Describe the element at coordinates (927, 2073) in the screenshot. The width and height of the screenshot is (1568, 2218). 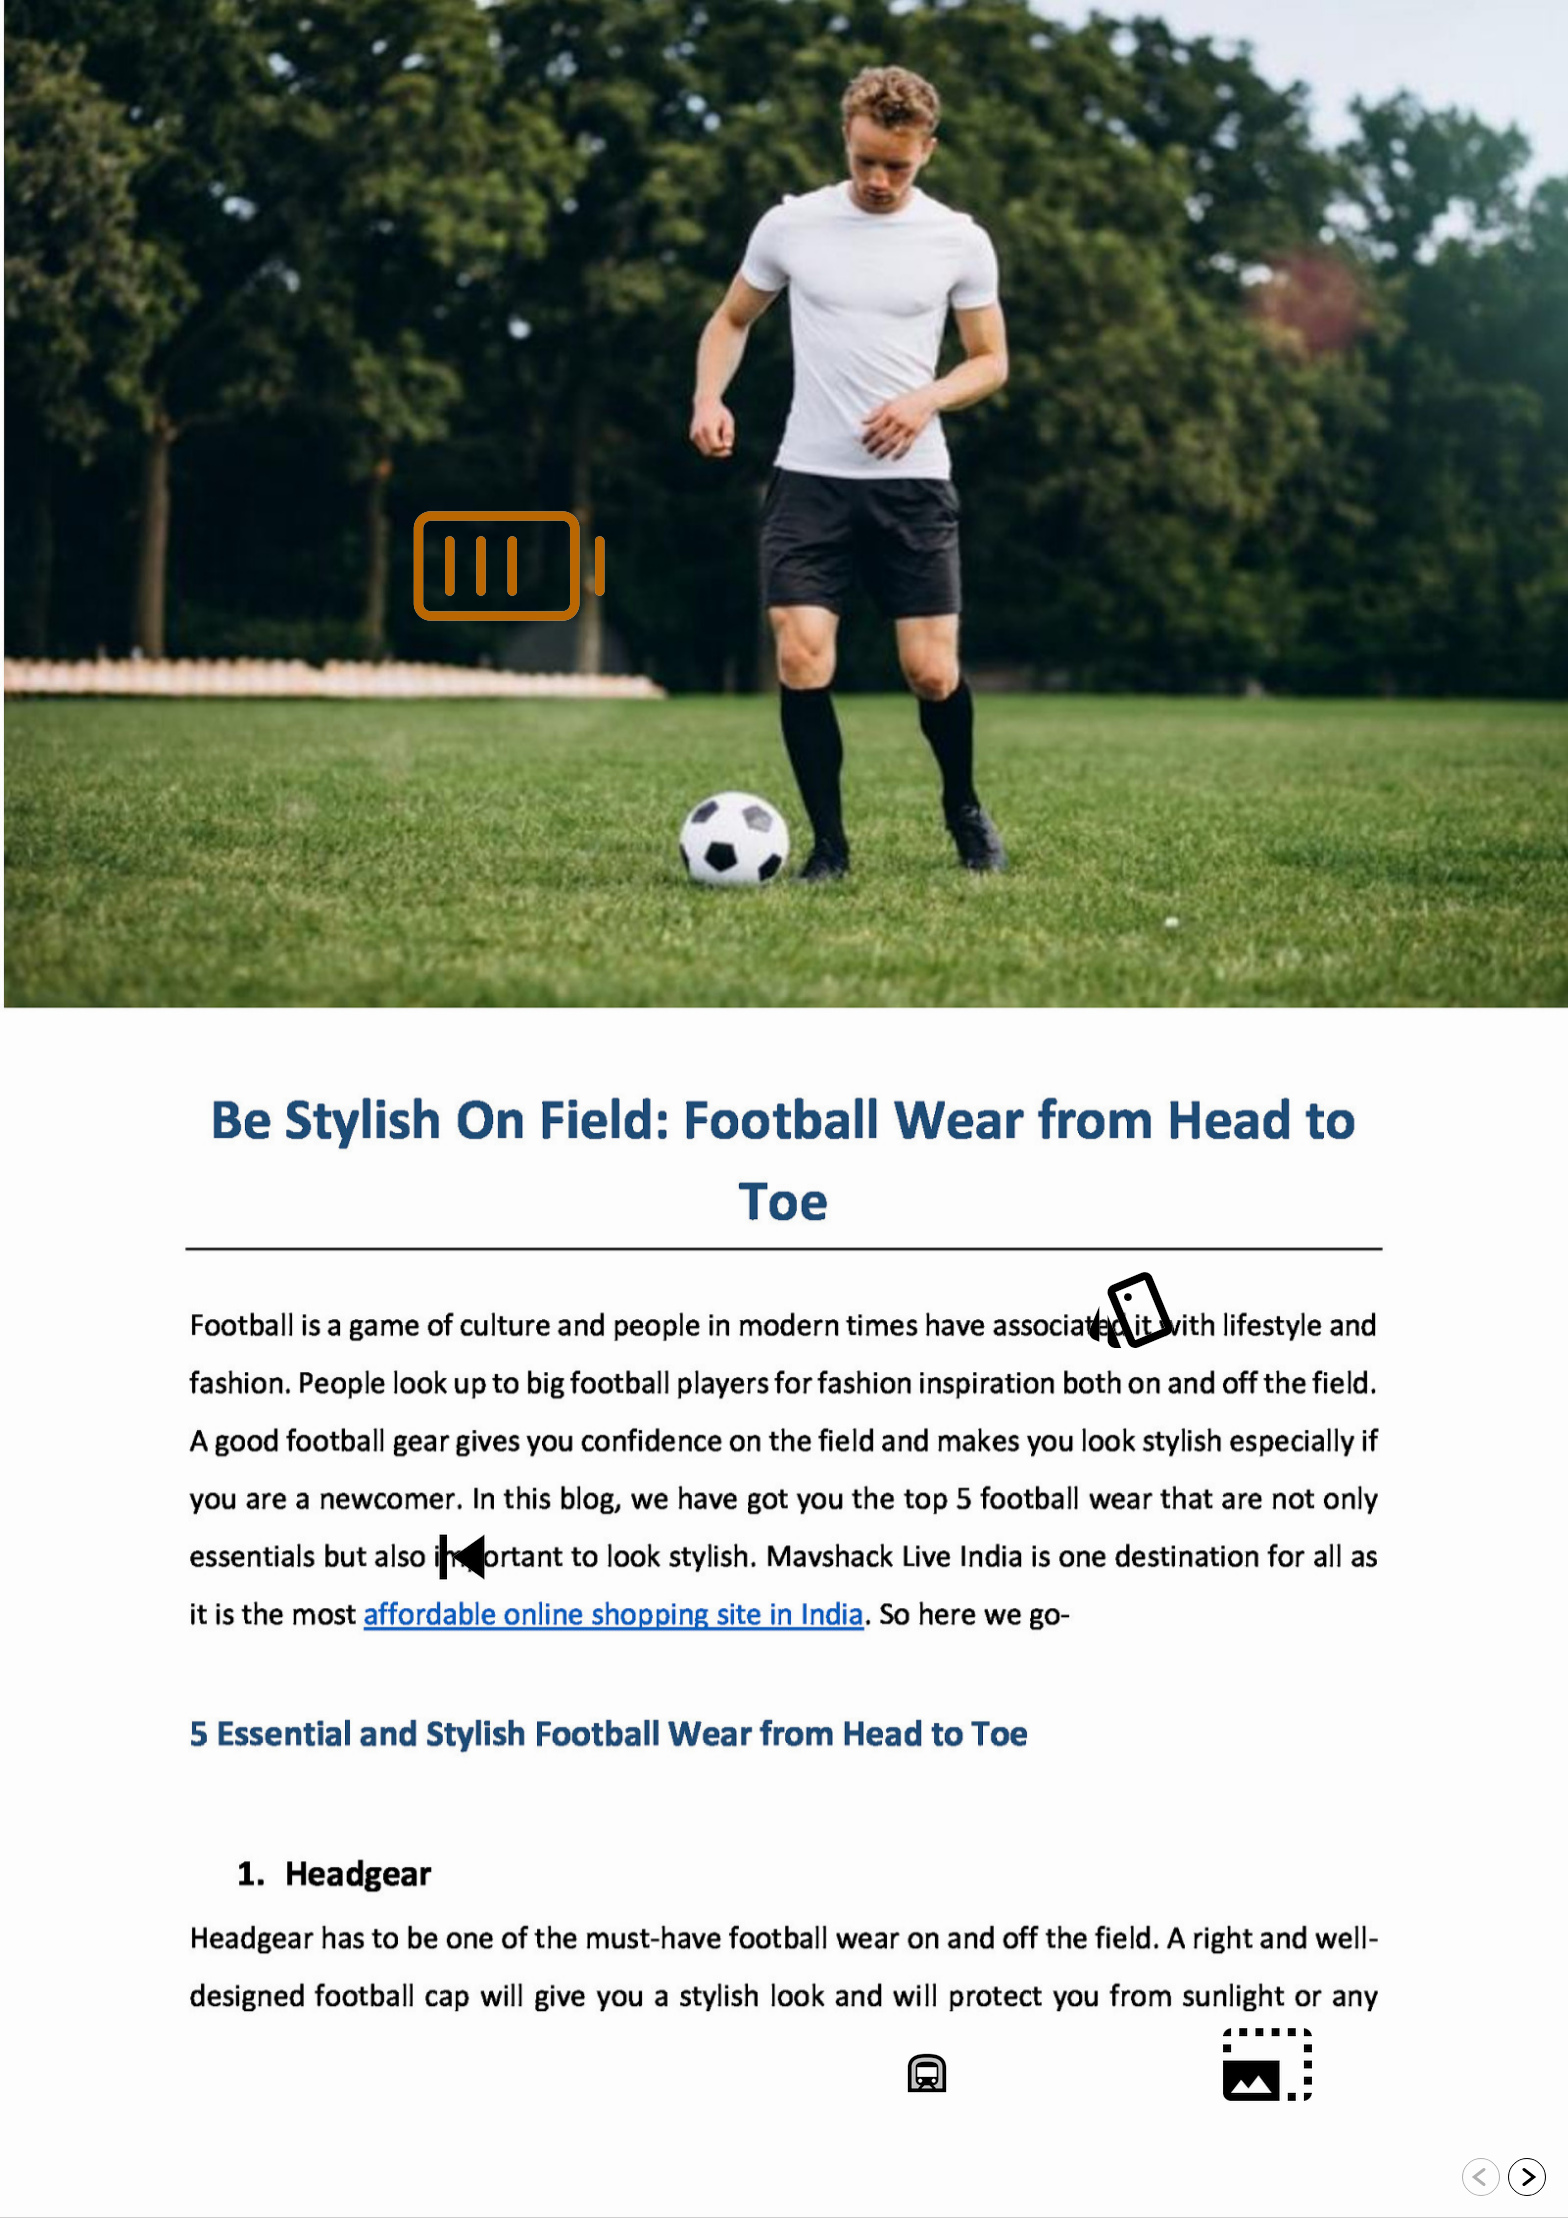
I see `view subway or metro transit options` at that location.